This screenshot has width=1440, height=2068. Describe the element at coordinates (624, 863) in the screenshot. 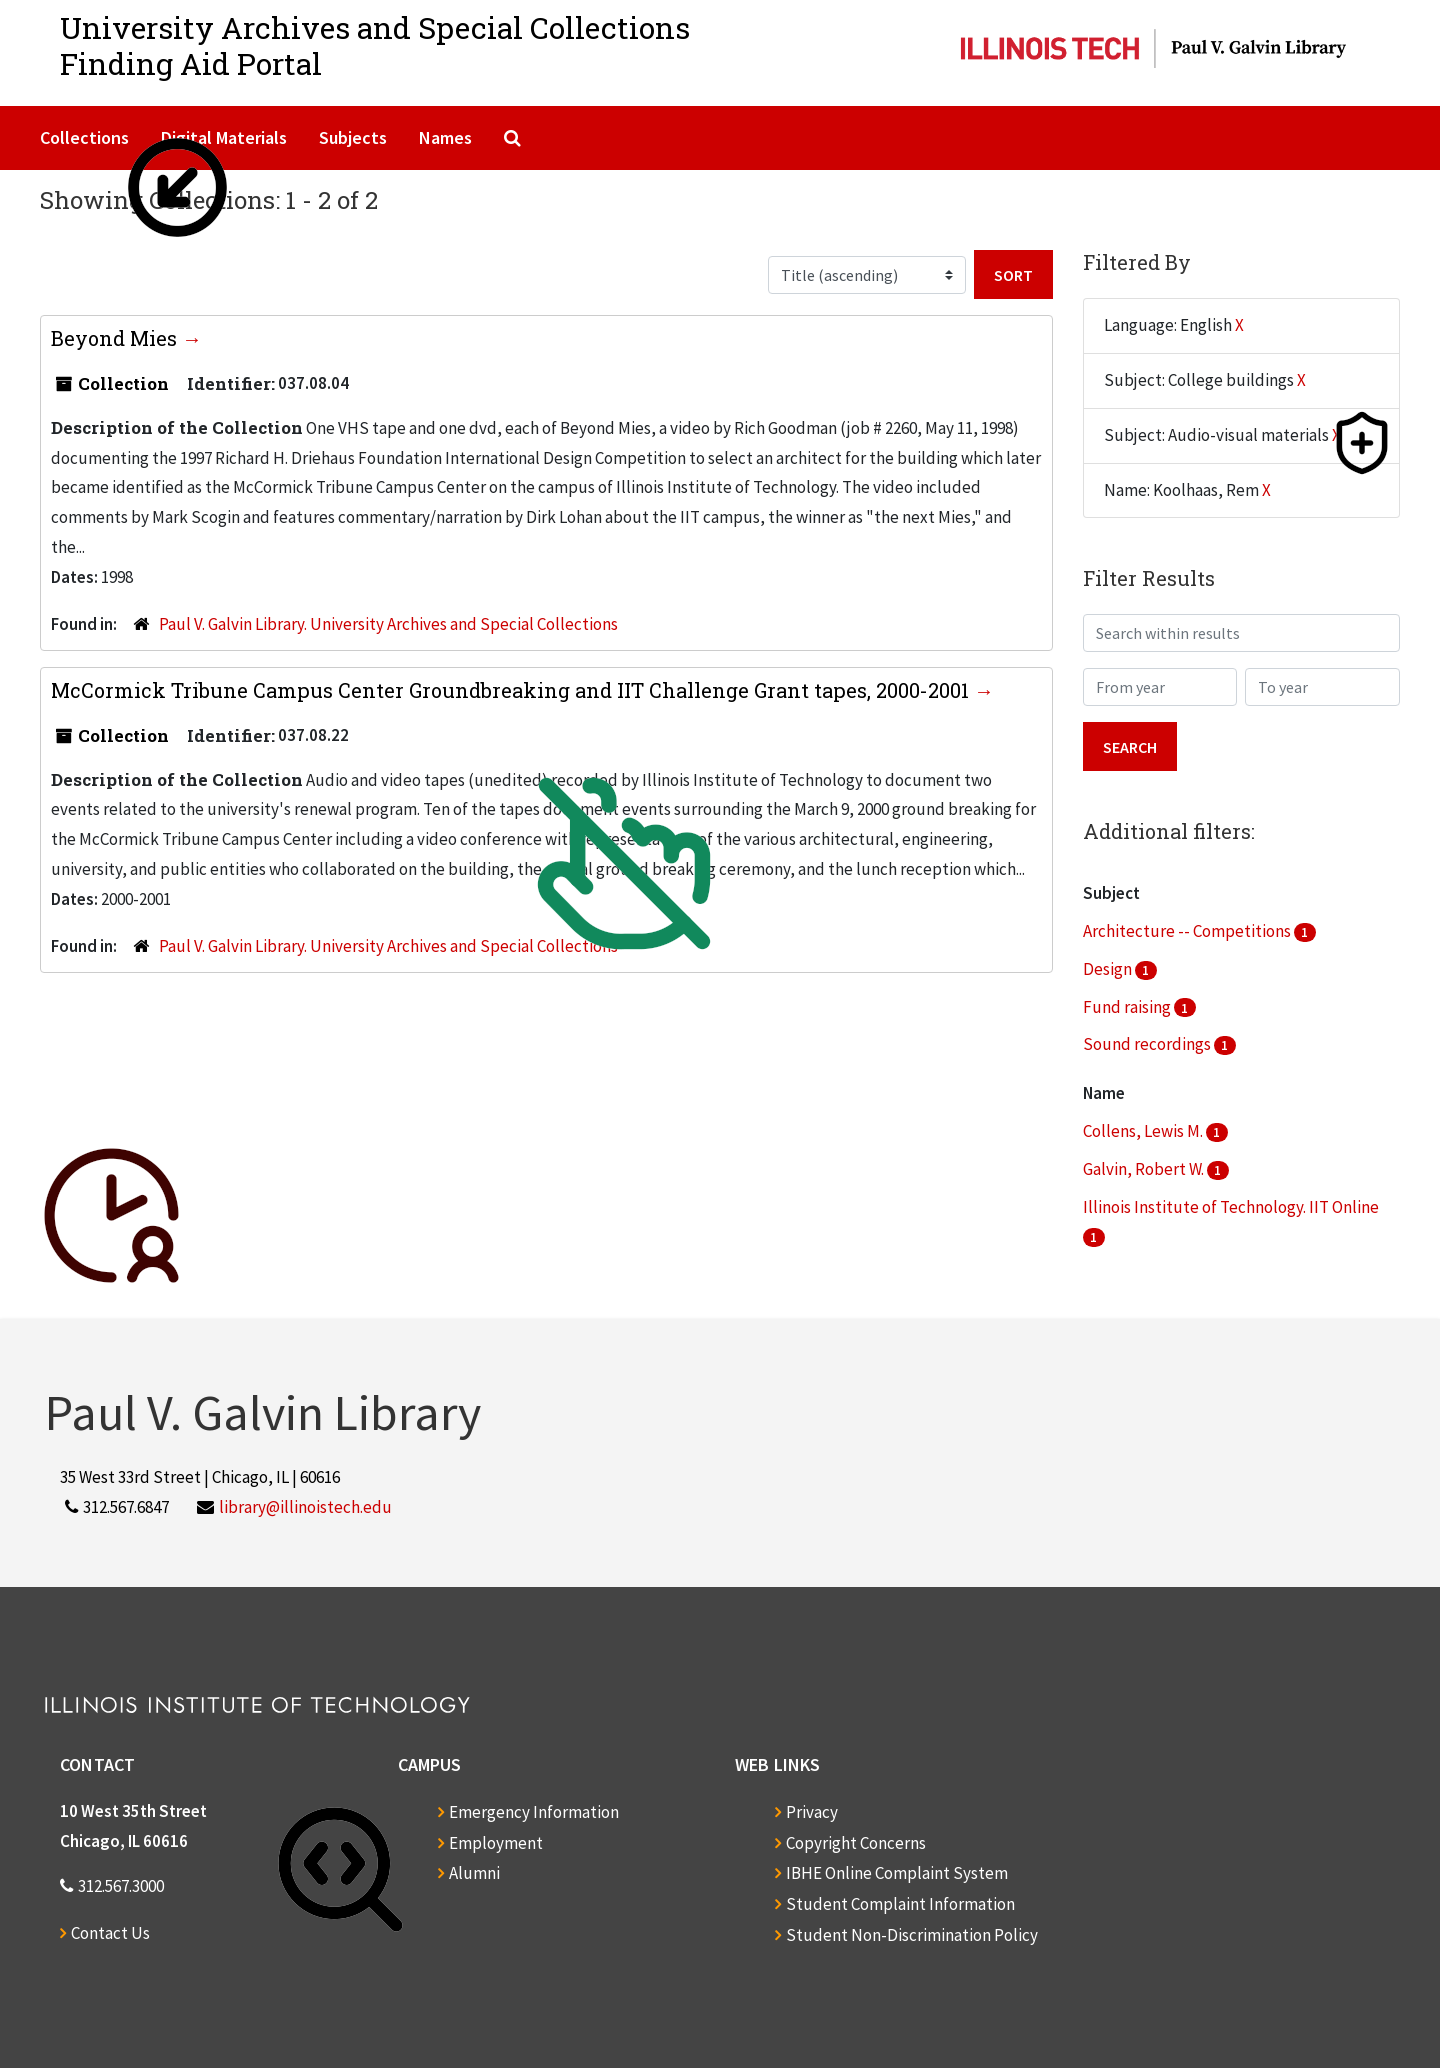

I see `disable touch or pointer input` at that location.